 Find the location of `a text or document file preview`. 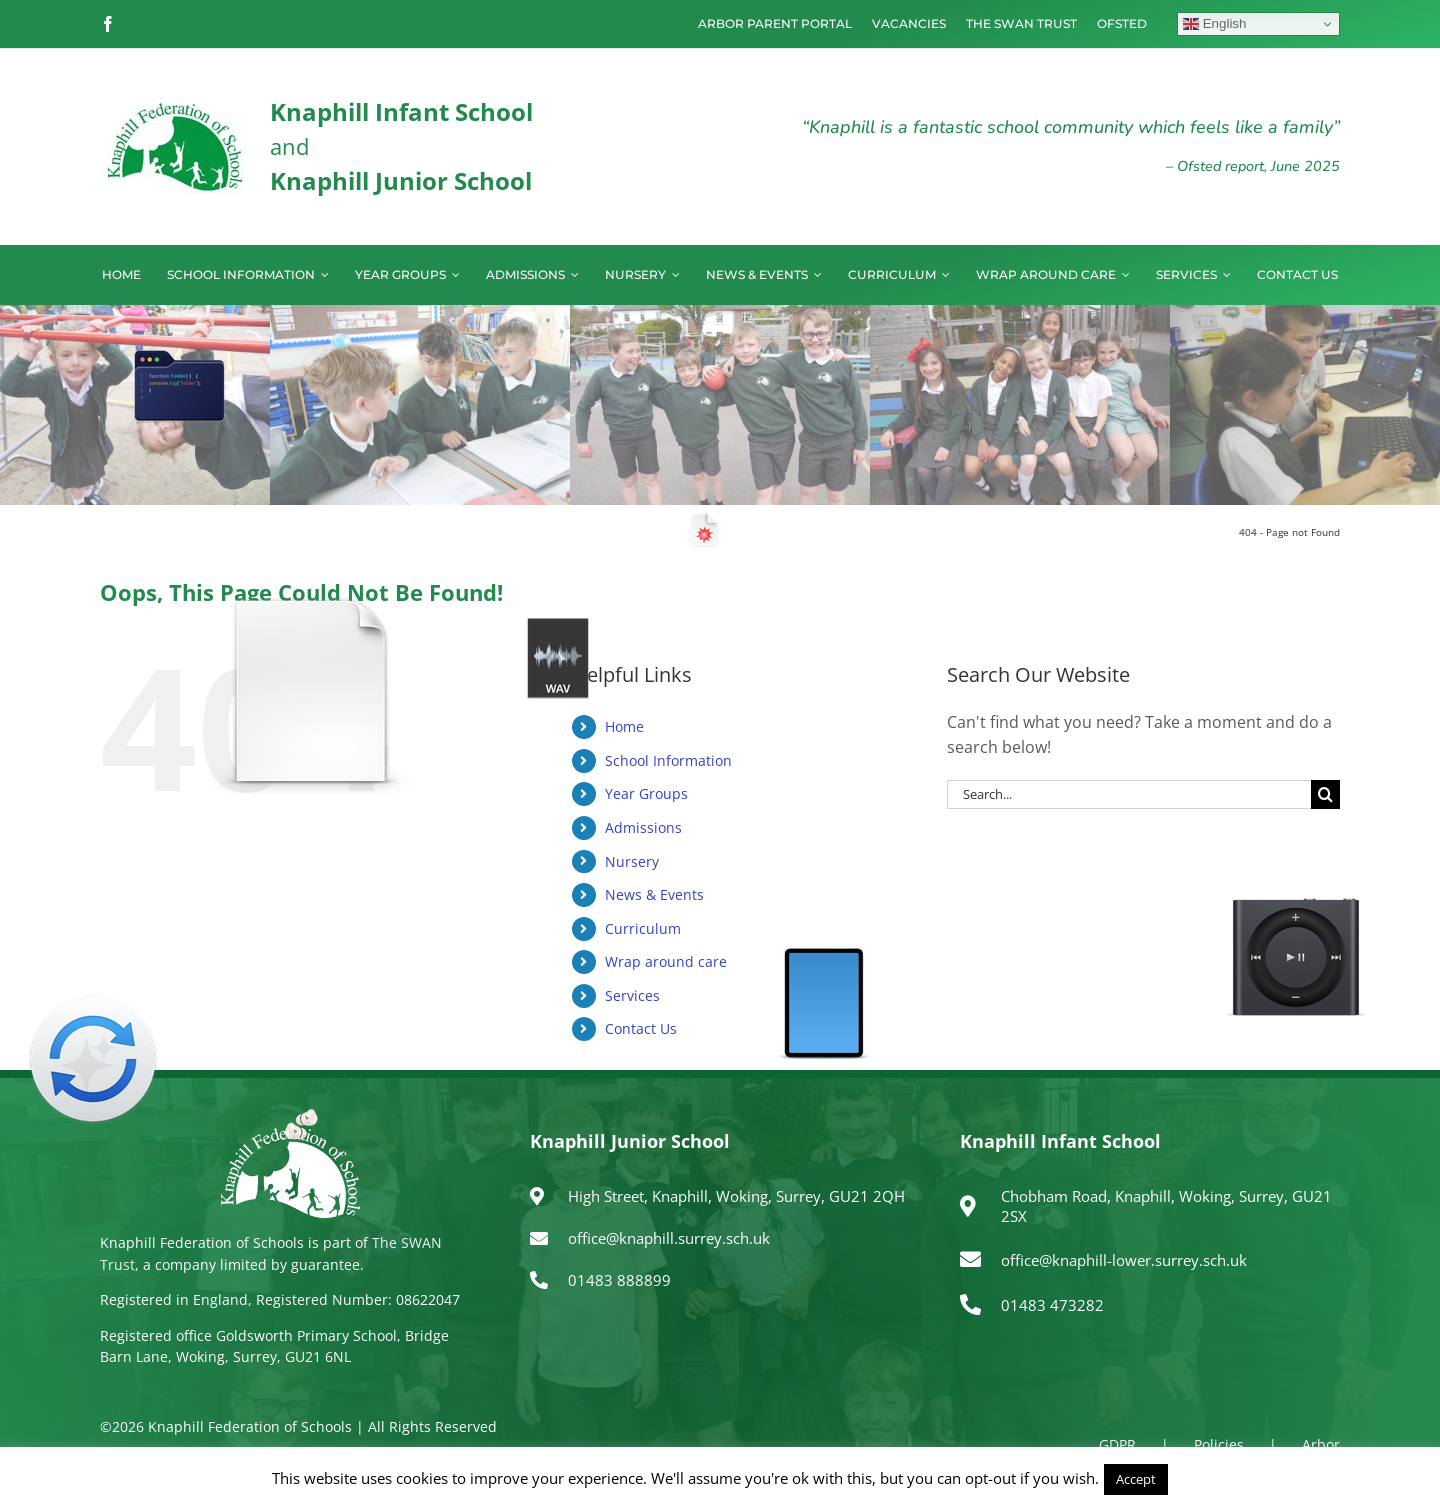

a text or document file preview is located at coordinates (314, 691).